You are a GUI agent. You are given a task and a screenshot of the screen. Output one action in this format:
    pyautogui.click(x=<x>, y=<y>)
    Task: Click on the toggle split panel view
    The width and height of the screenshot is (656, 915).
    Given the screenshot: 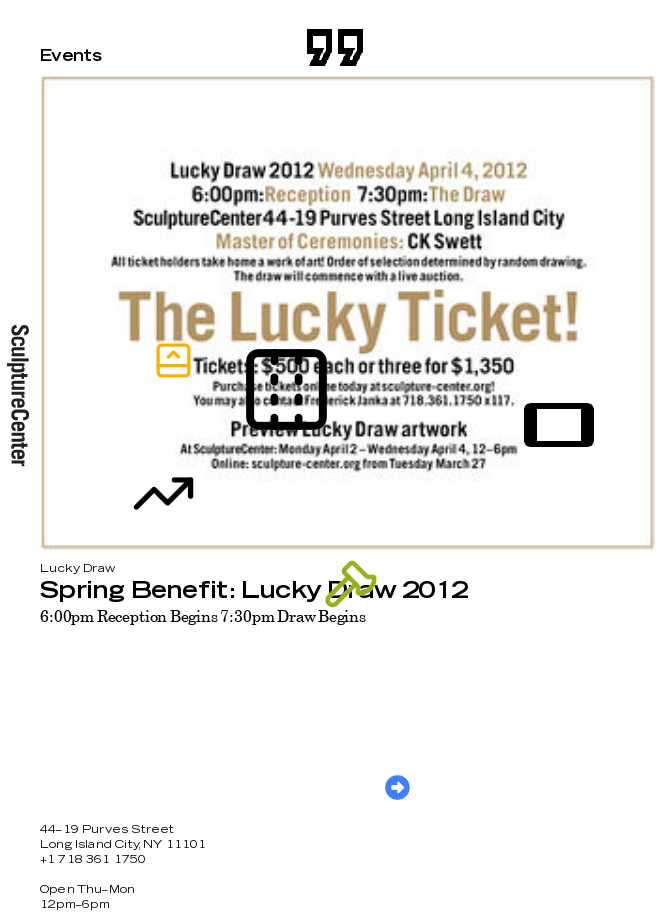 What is the action you would take?
    pyautogui.click(x=286, y=389)
    